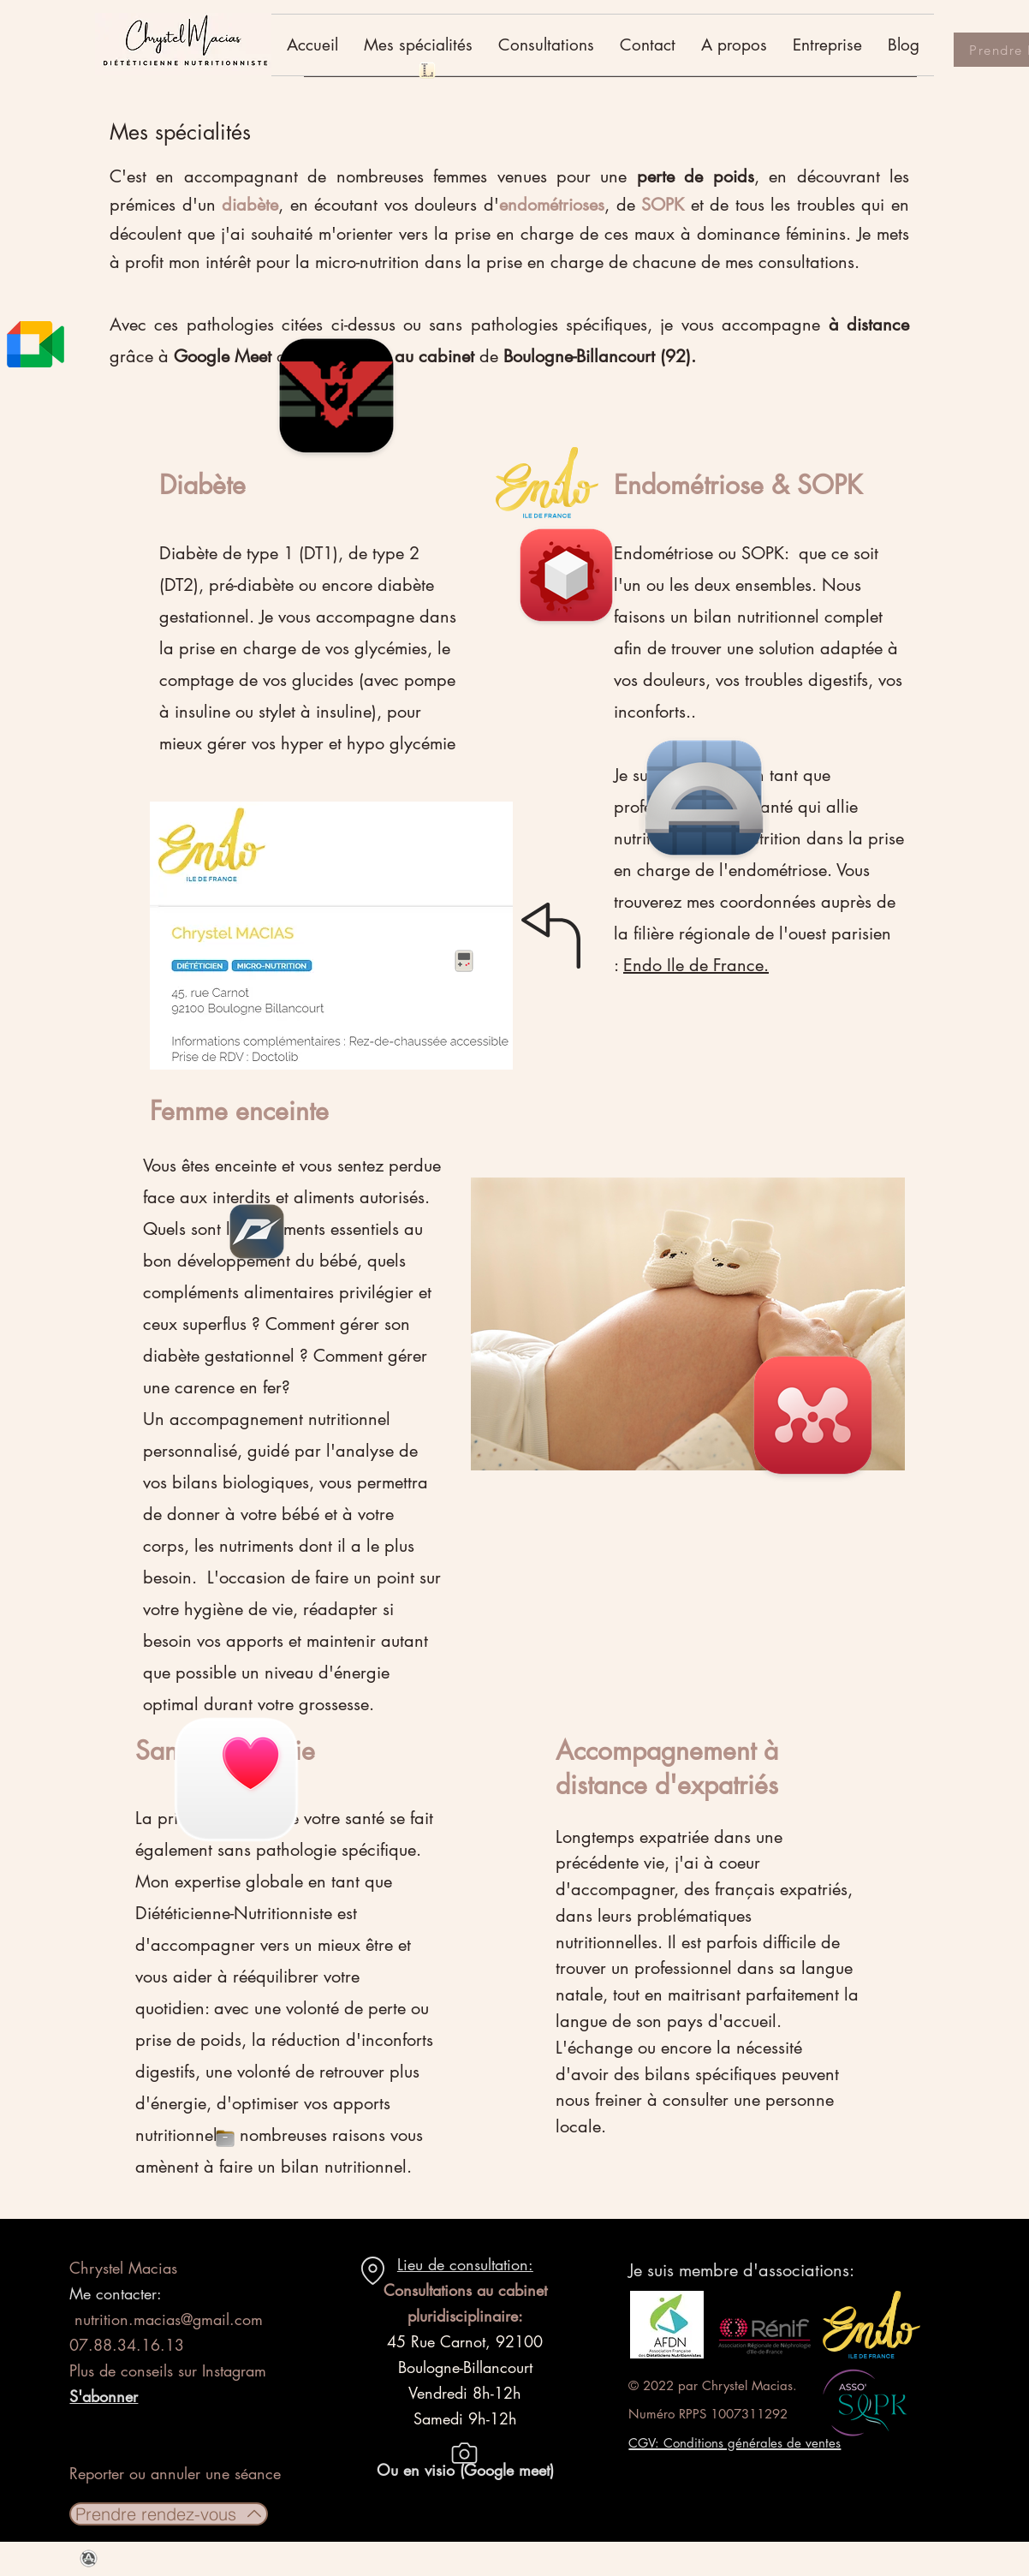 Image resolution: width=1029 pixels, height=2576 pixels. I want to click on launch papers, please game, so click(336, 396).